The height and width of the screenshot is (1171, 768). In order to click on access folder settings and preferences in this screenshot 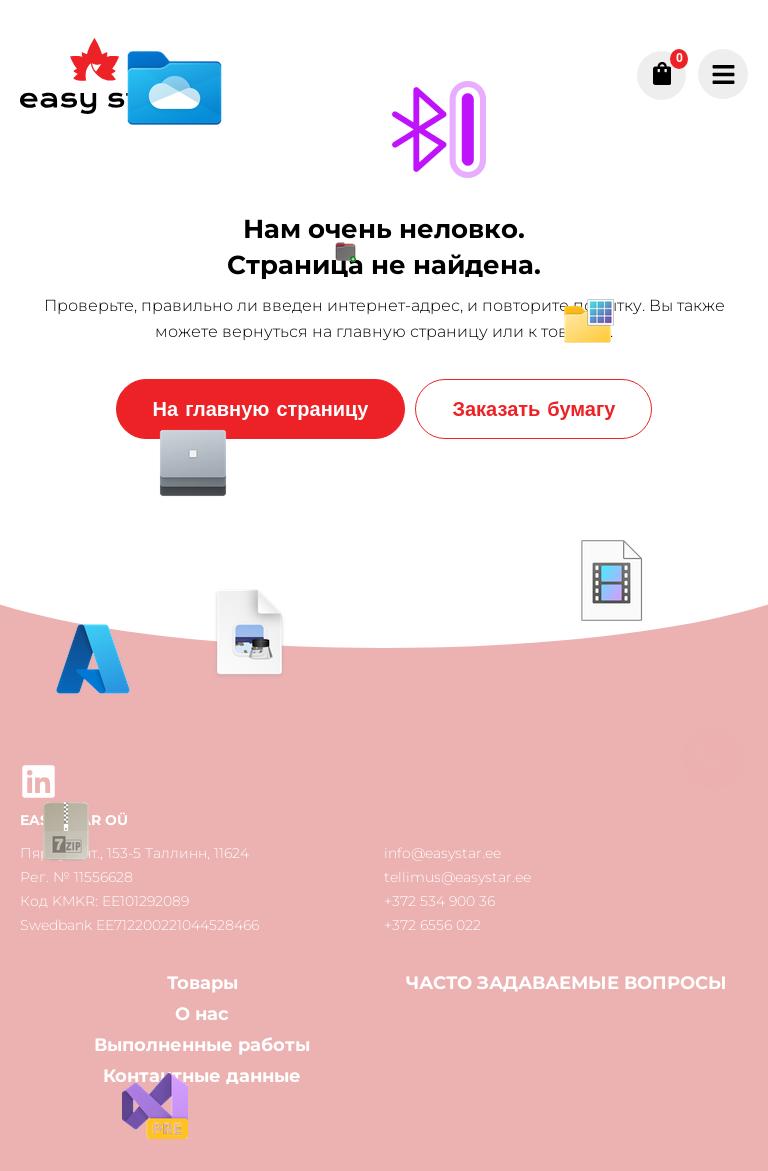, I will do `click(587, 325)`.